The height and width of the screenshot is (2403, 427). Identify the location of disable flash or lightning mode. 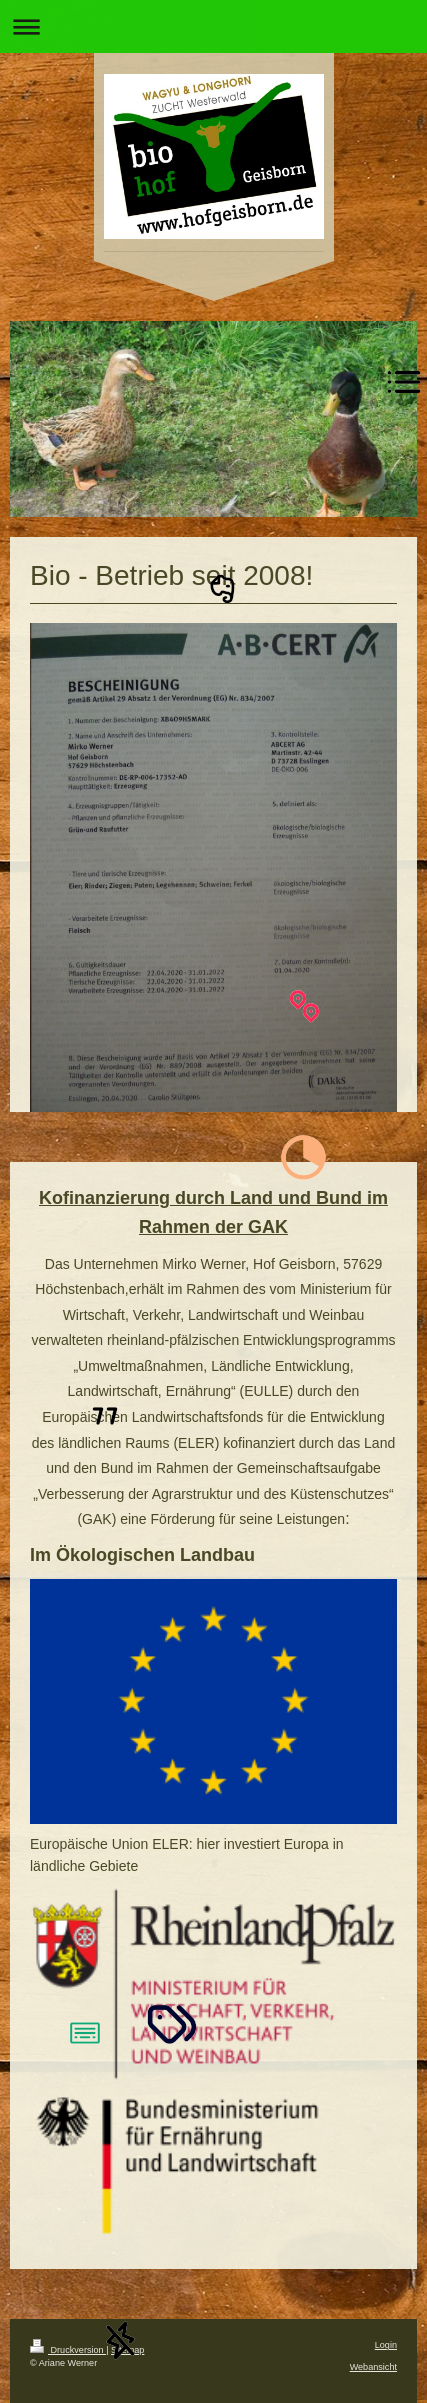
(120, 2340).